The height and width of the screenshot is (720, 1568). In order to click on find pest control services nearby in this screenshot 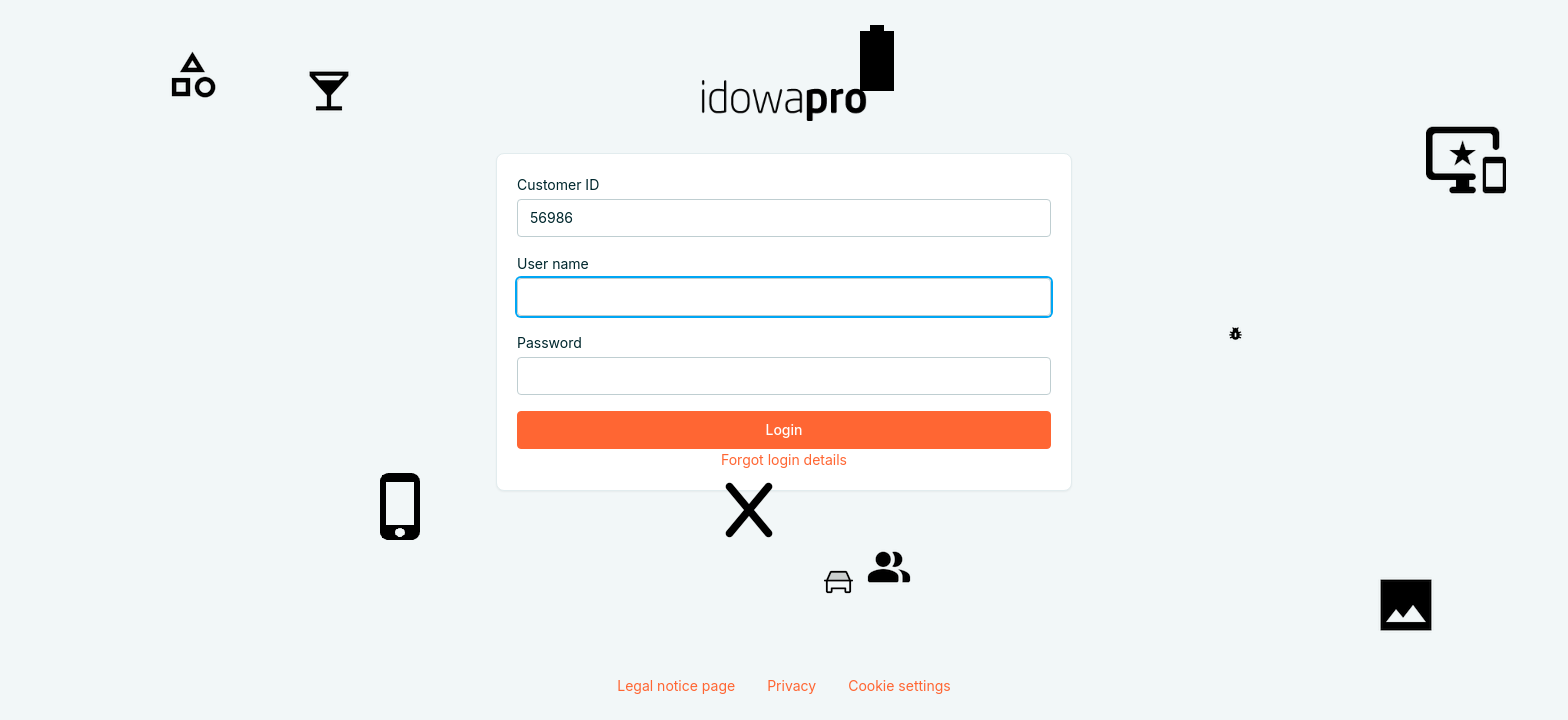, I will do `click(1235, 333)`.